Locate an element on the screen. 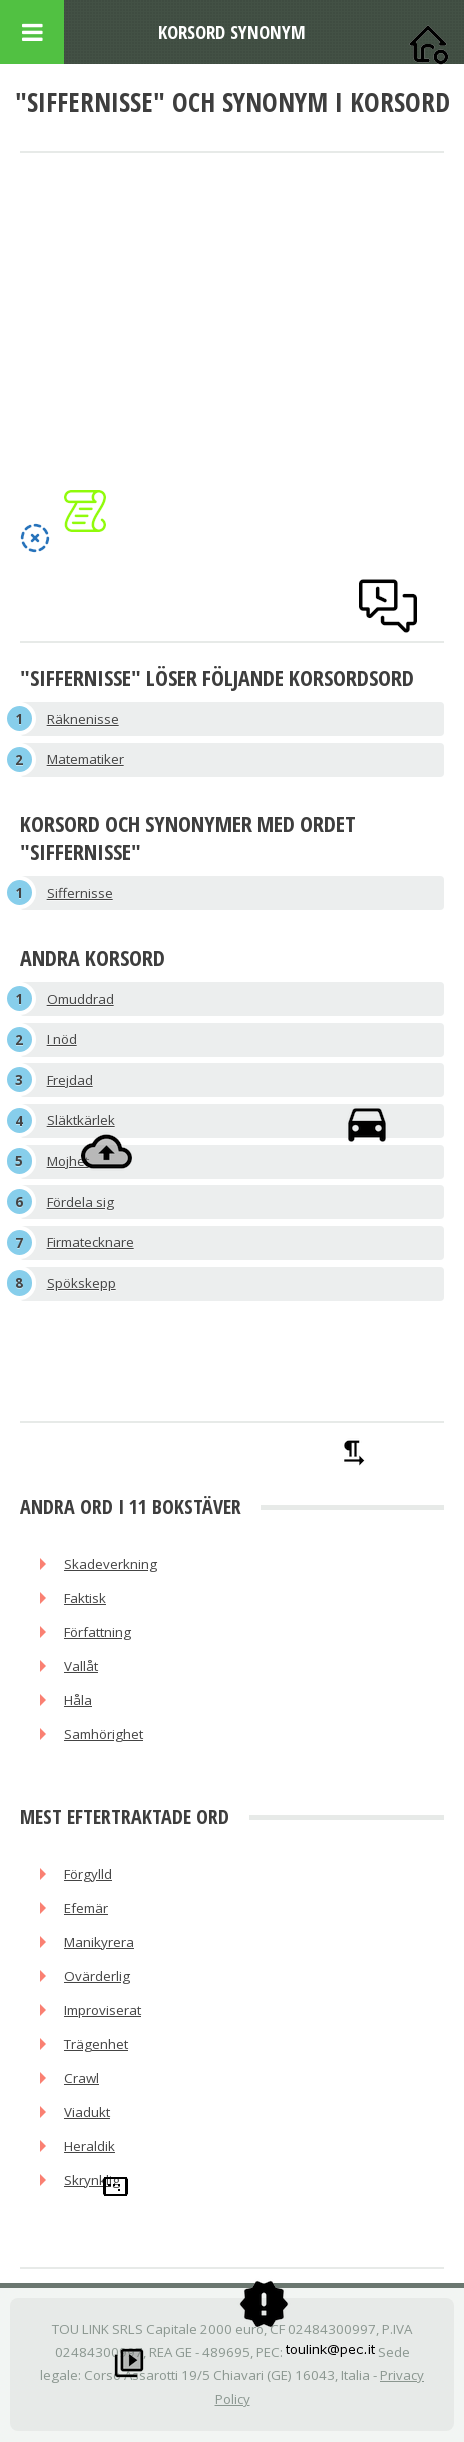 The height and width of the screenshot is (2442, 464). indicates new or recently added content is located at coordinates (264, 2304).